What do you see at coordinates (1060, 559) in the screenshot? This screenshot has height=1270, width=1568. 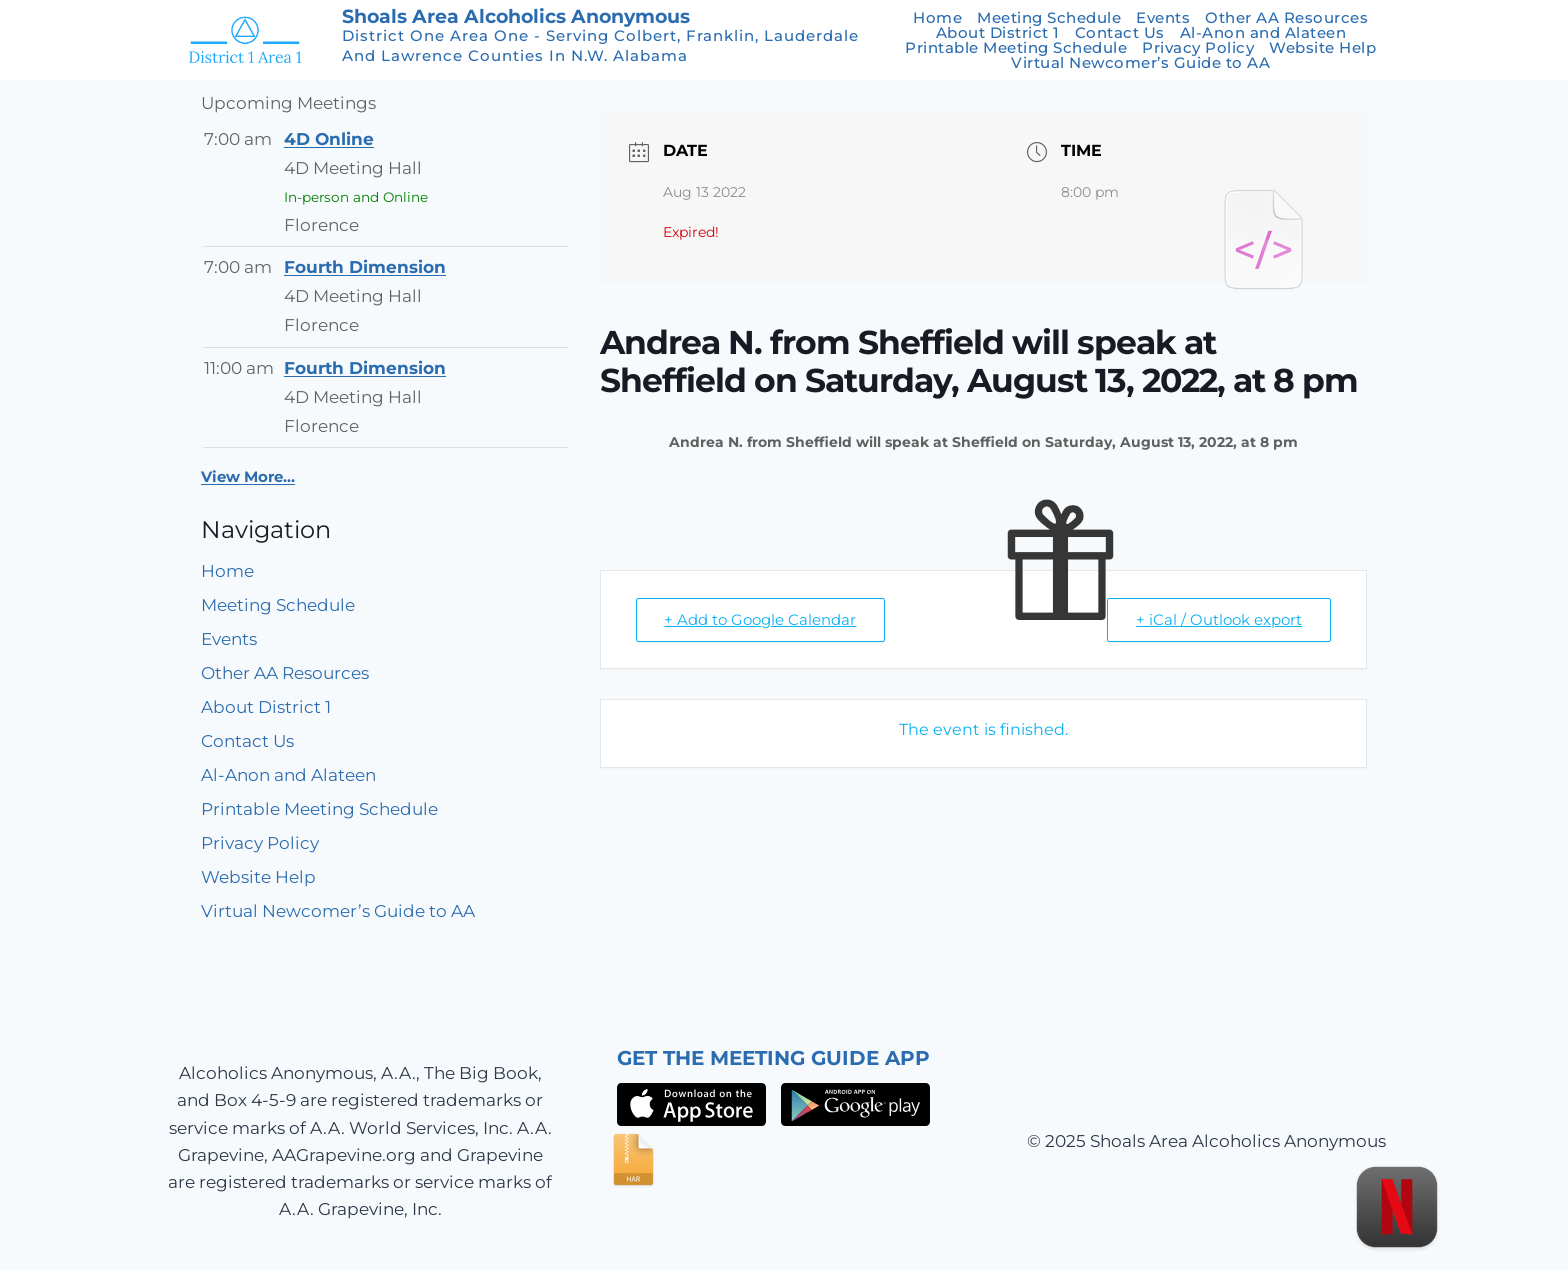 I see `view birthday events in calendar` at bounding box center [1060, 559].